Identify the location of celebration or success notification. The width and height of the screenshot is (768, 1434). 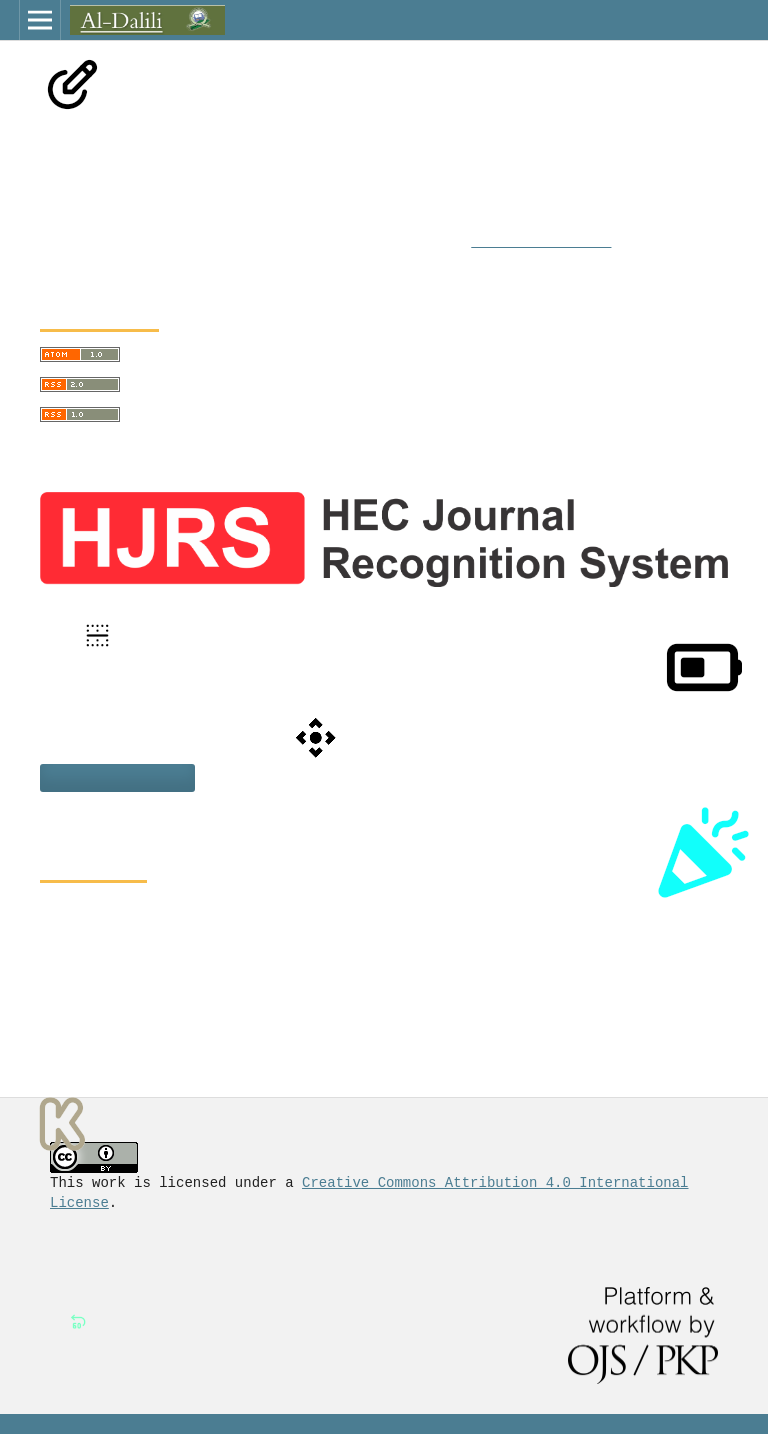
(698, 857).